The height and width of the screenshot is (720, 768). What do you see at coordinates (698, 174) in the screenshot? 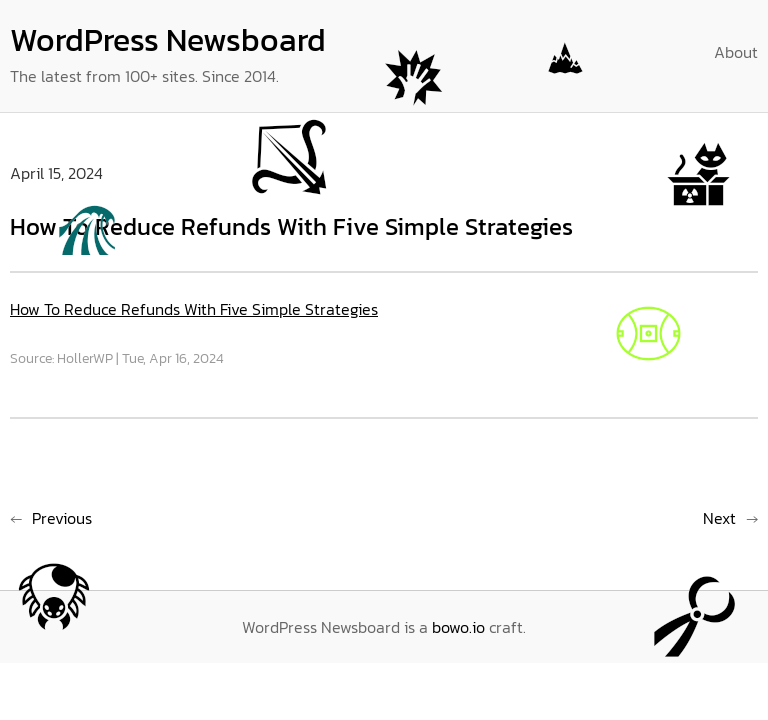
I see `indicates a quantum state where the outcome is alive/positive` at bounding box center [698, 174].